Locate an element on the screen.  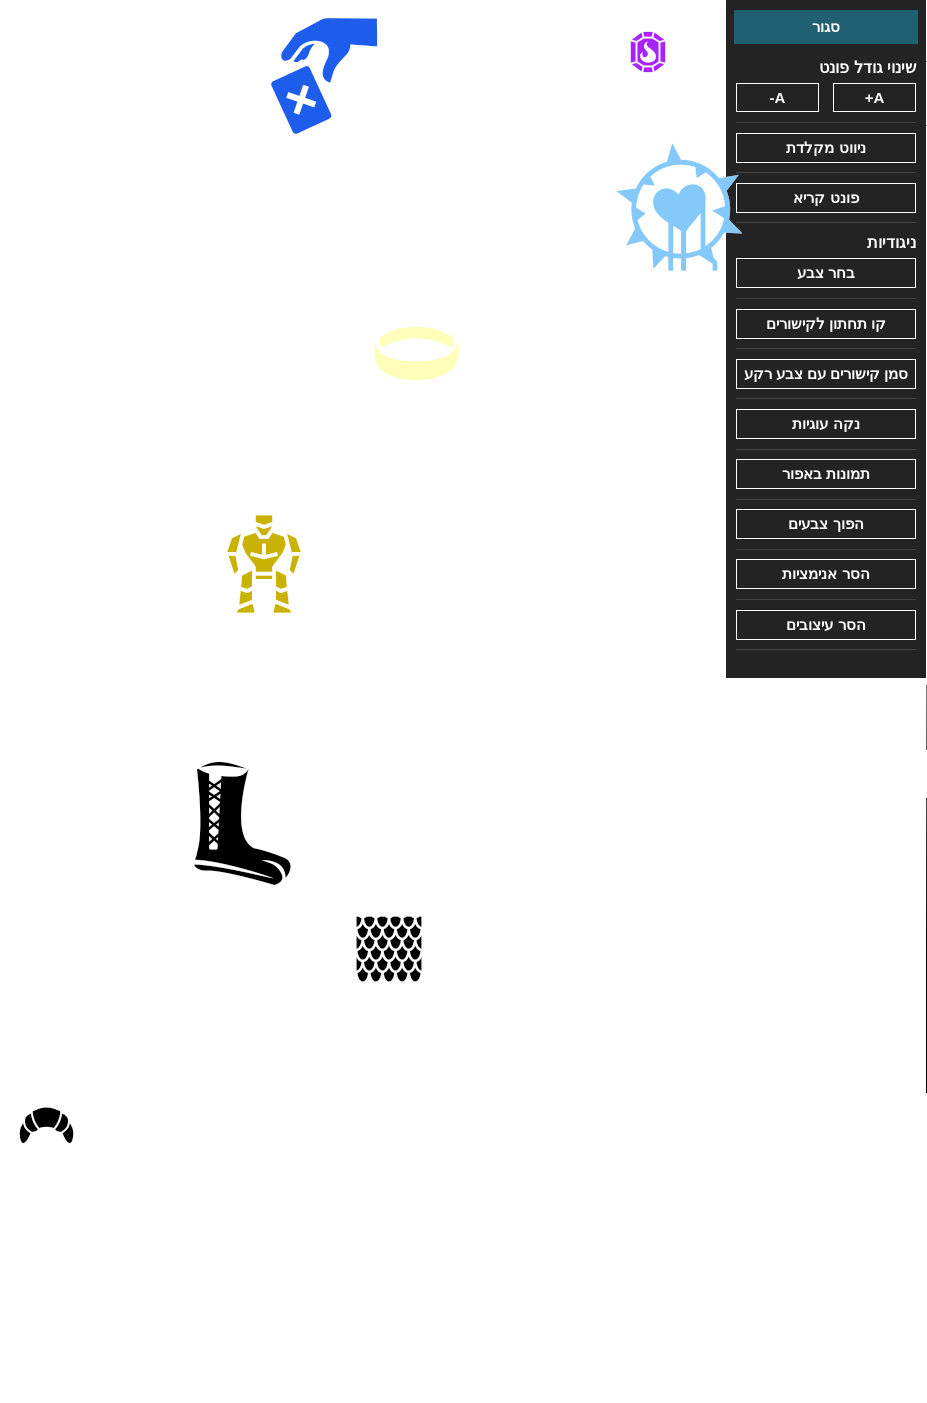
select footwear or boot equipment is located at coordinates (242, 823).